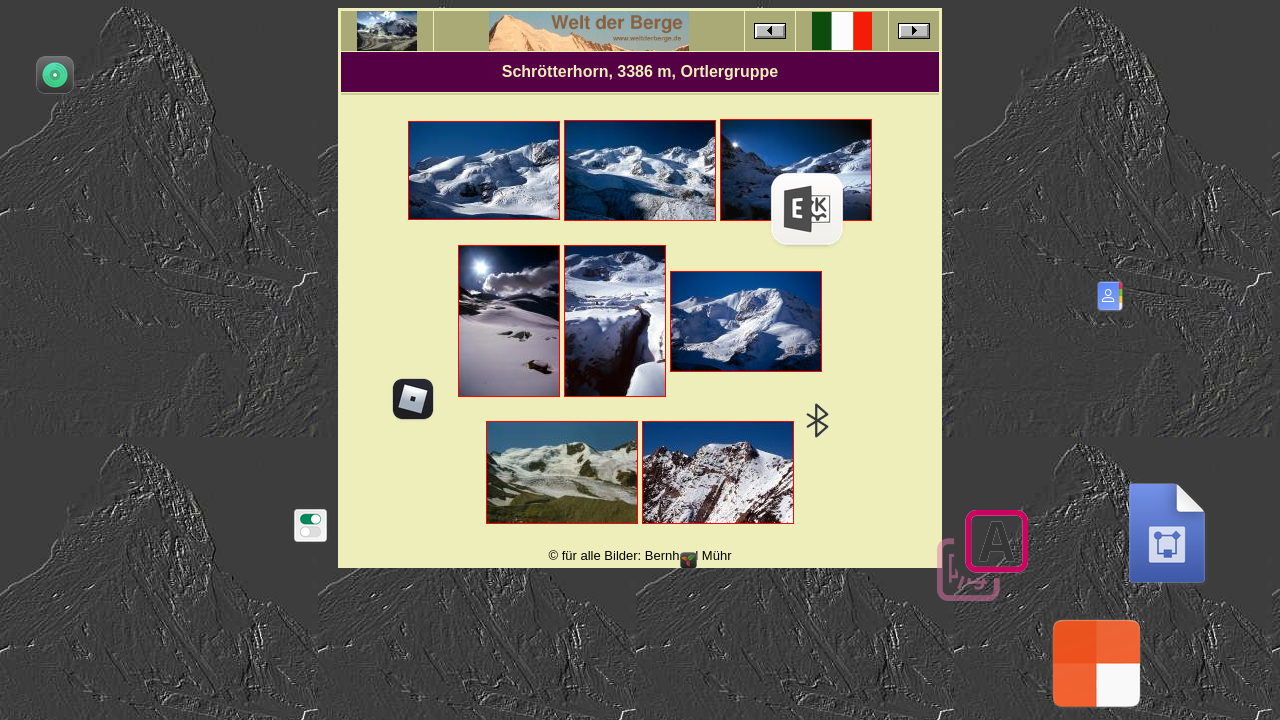  What do you see at coordinates (688, 560) in the screenshot?
I see `open trilium notes app` at bounding box center [688, 560].